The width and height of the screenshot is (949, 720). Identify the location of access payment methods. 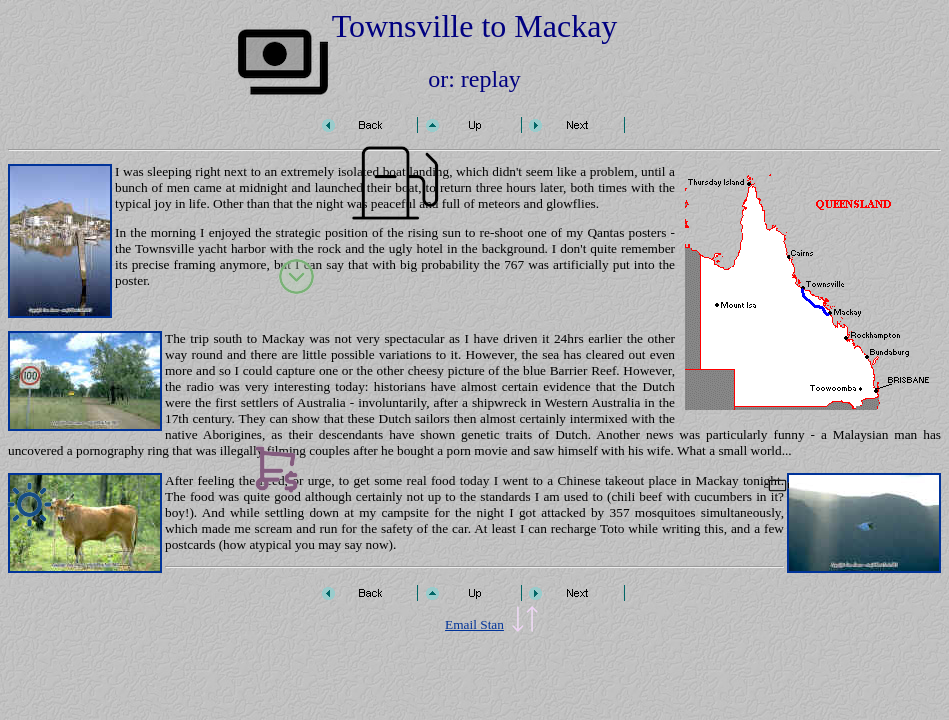
(283, 62).